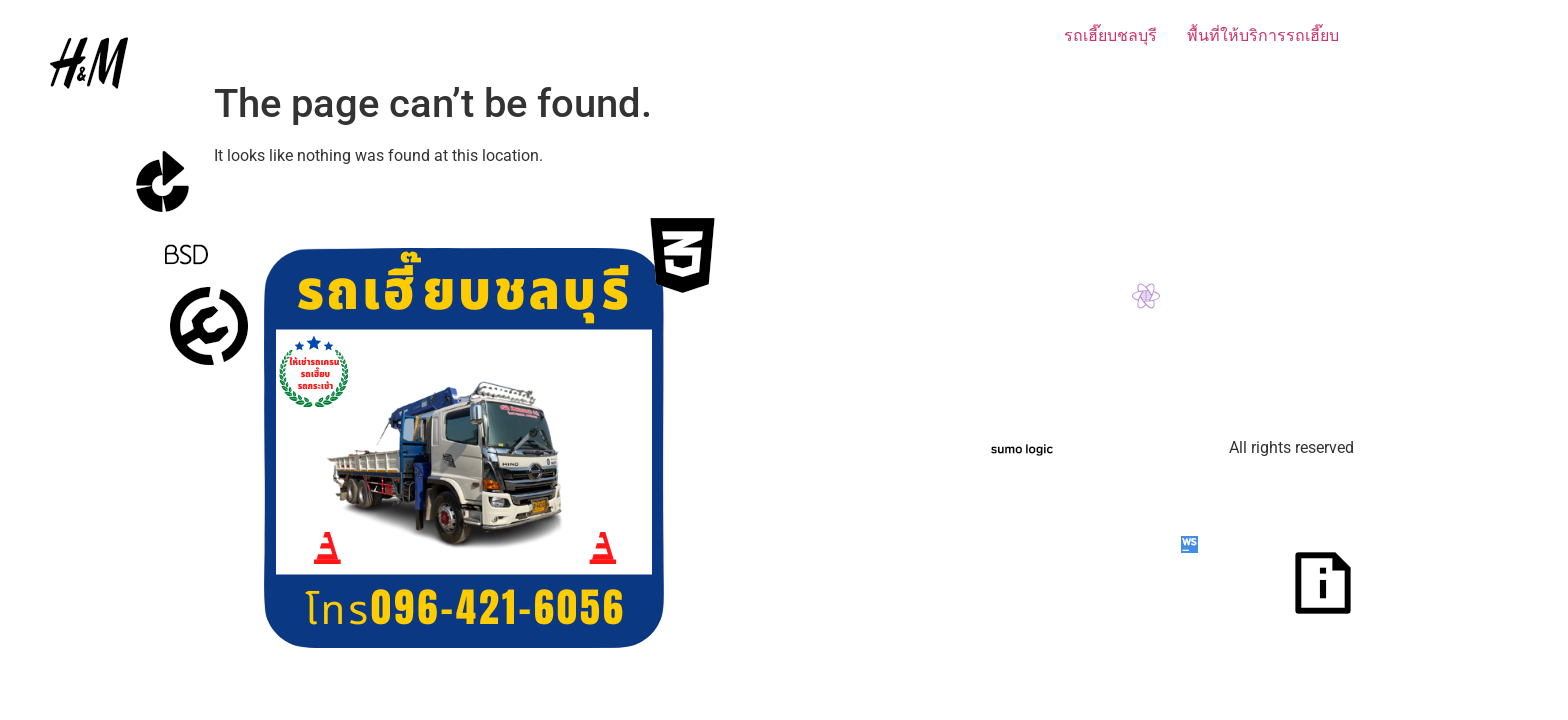 The height and width of the screenshot is (720, 1568). What do you see at coordinates (209, 326) in the screenshot?
I see `visit the Modrinth website or platform` at bounding box center [209, 326].